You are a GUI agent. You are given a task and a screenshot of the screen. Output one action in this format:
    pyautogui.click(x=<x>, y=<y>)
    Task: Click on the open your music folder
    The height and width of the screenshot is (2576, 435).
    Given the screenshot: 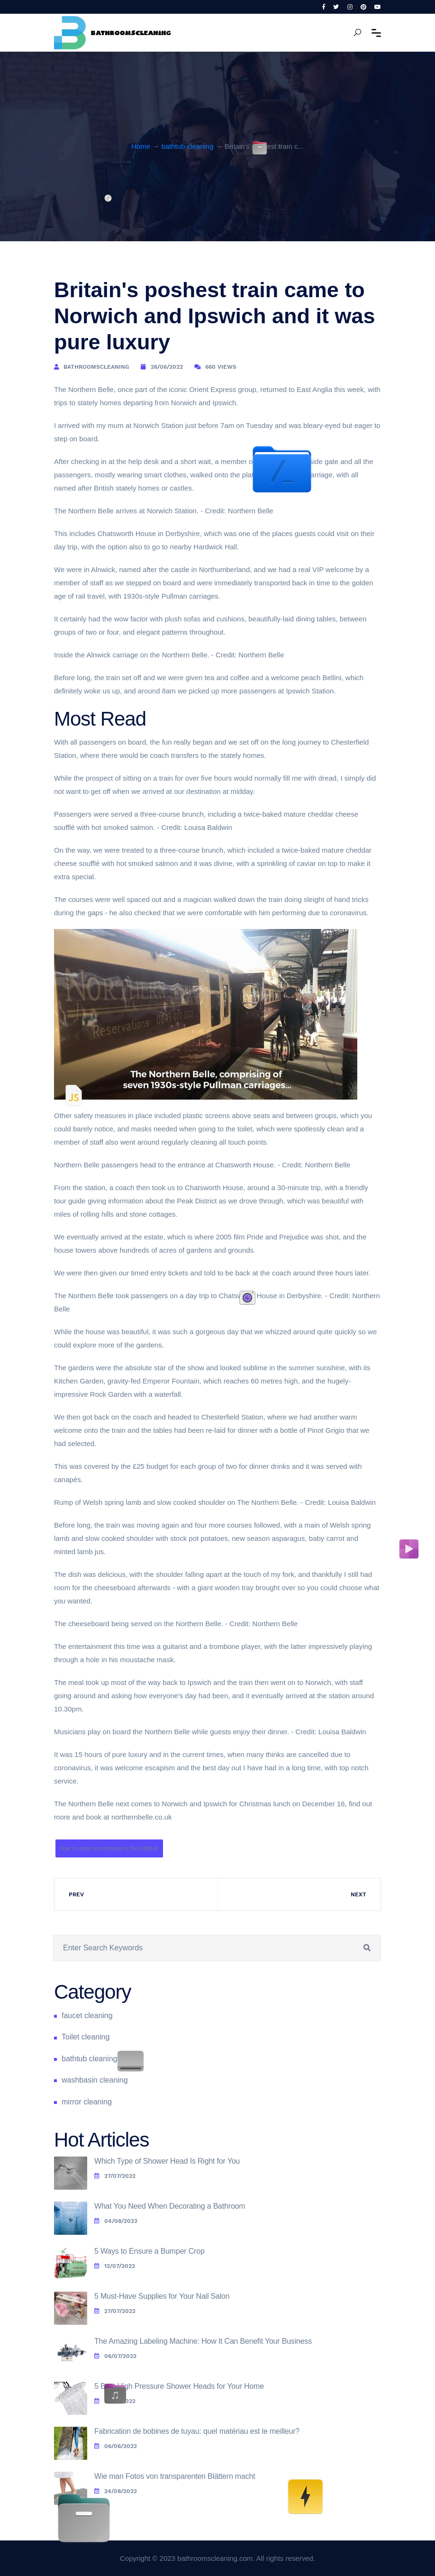 What is the action you would take?
    pyautogui.click(x=115, y=2394)
    